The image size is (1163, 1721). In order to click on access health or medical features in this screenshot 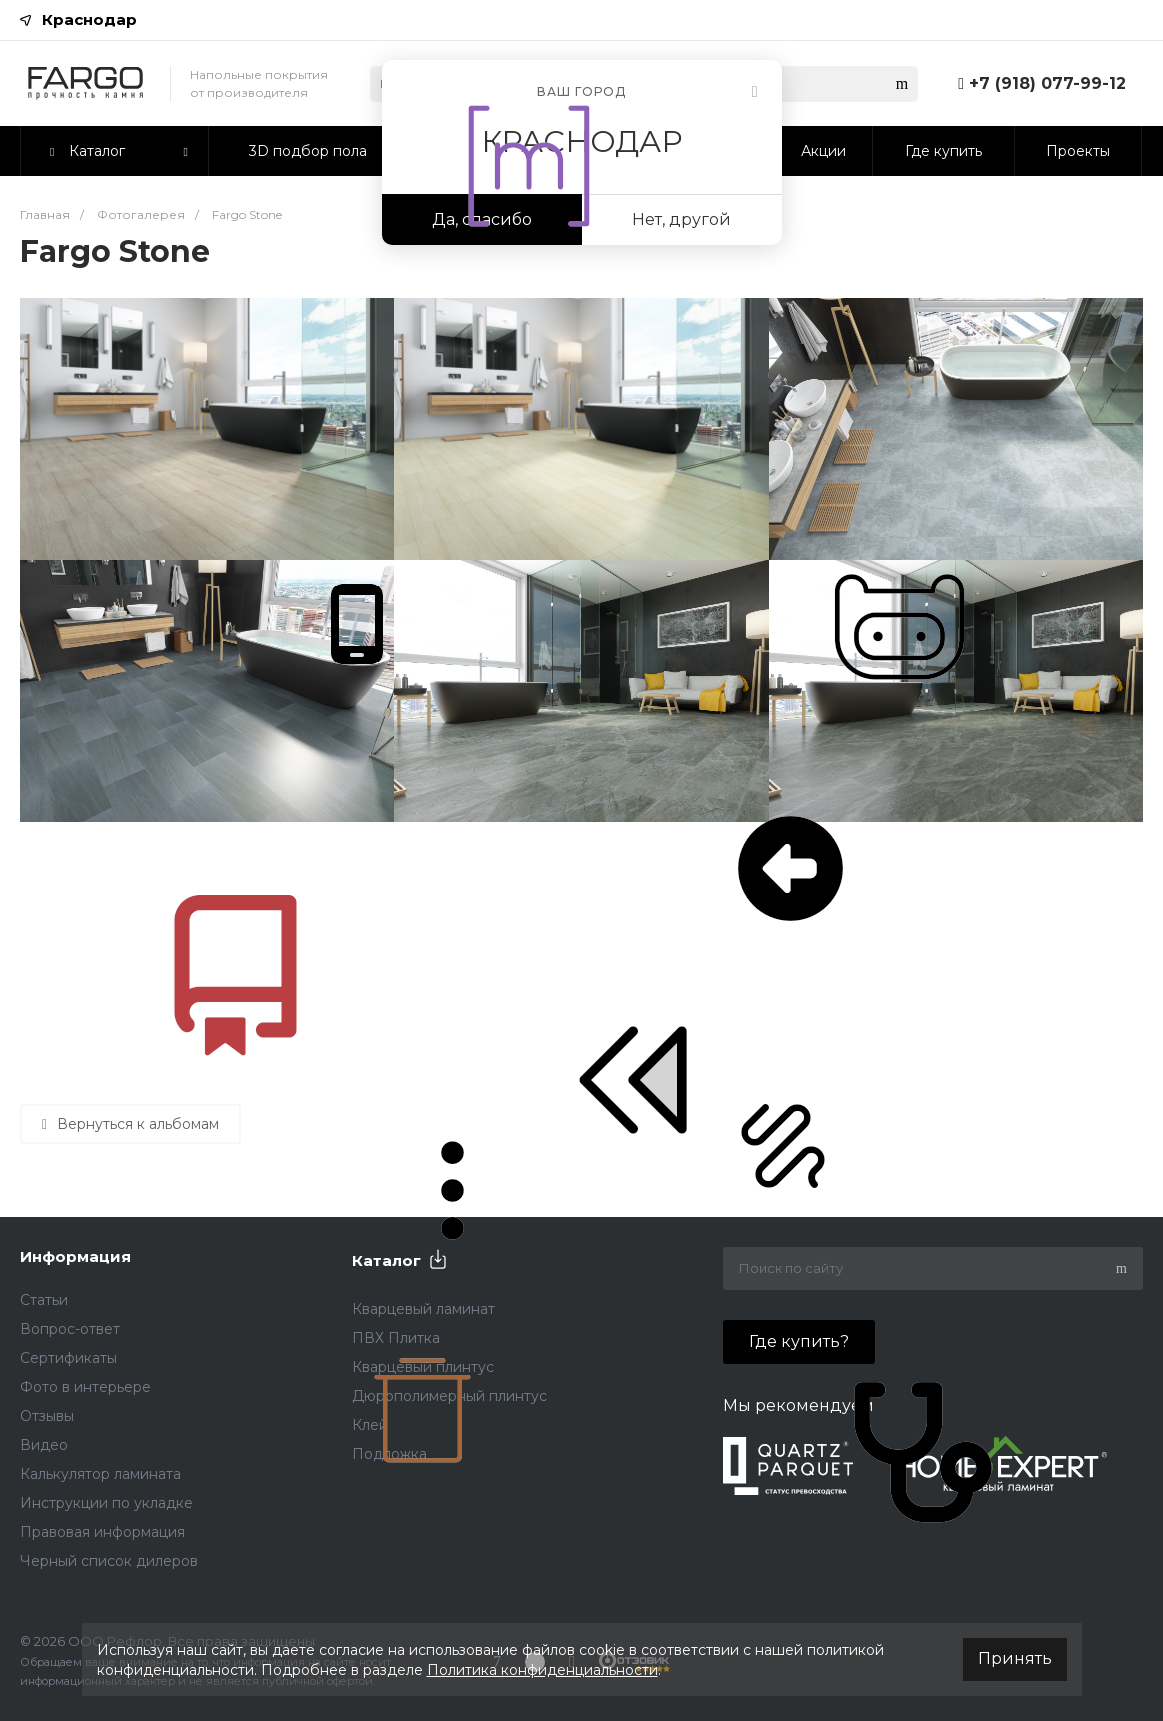, I will do `click(914, 1447)`.